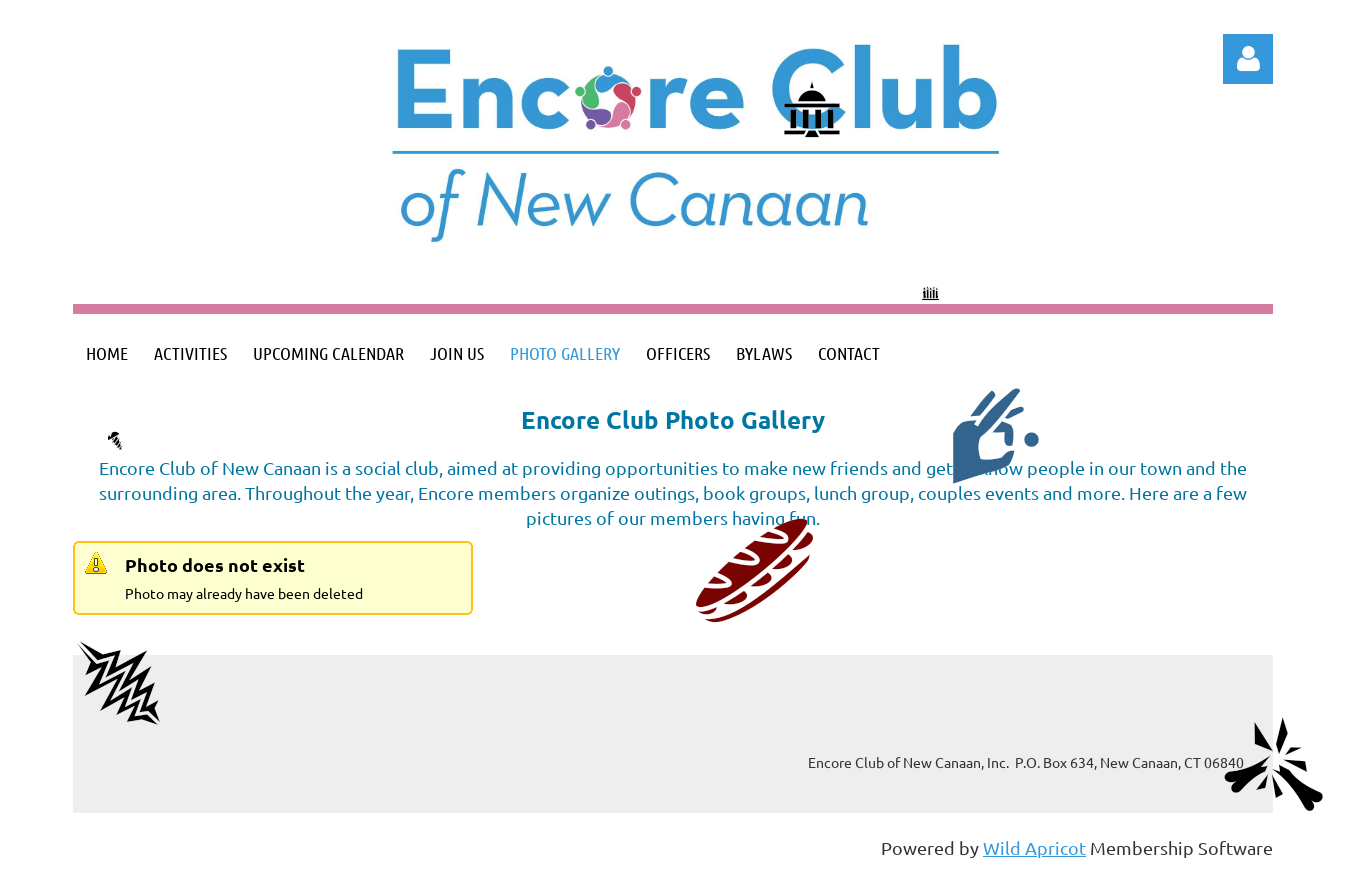 The width and height of the screenshot is (1346, 873). Describe the element at coordinates (1273, 764) in the screenshot. I see `indicates a fracture or bone injury in a health app` at that location.